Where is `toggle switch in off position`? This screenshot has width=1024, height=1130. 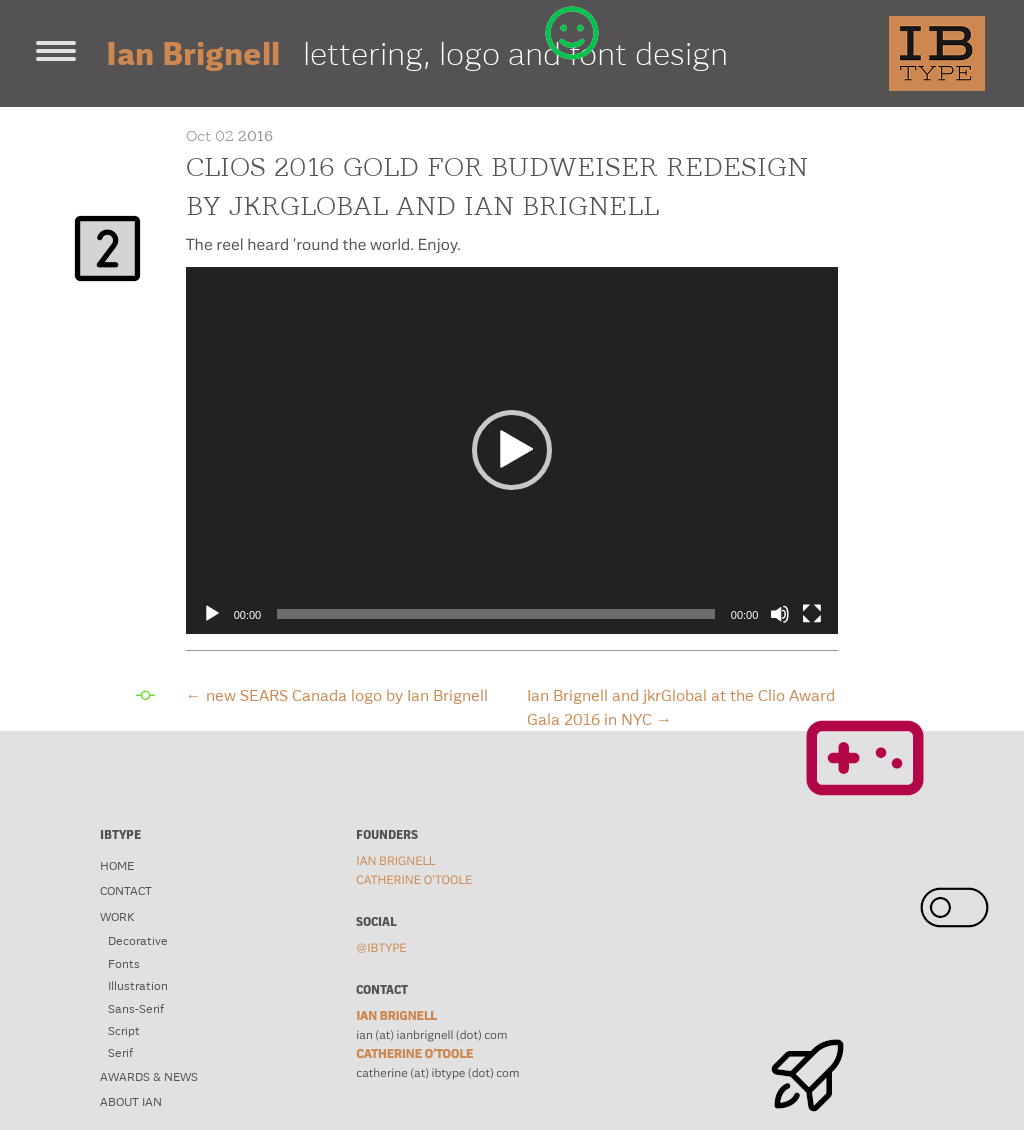 toggle switch in off position is located at coordinates (954, 907).